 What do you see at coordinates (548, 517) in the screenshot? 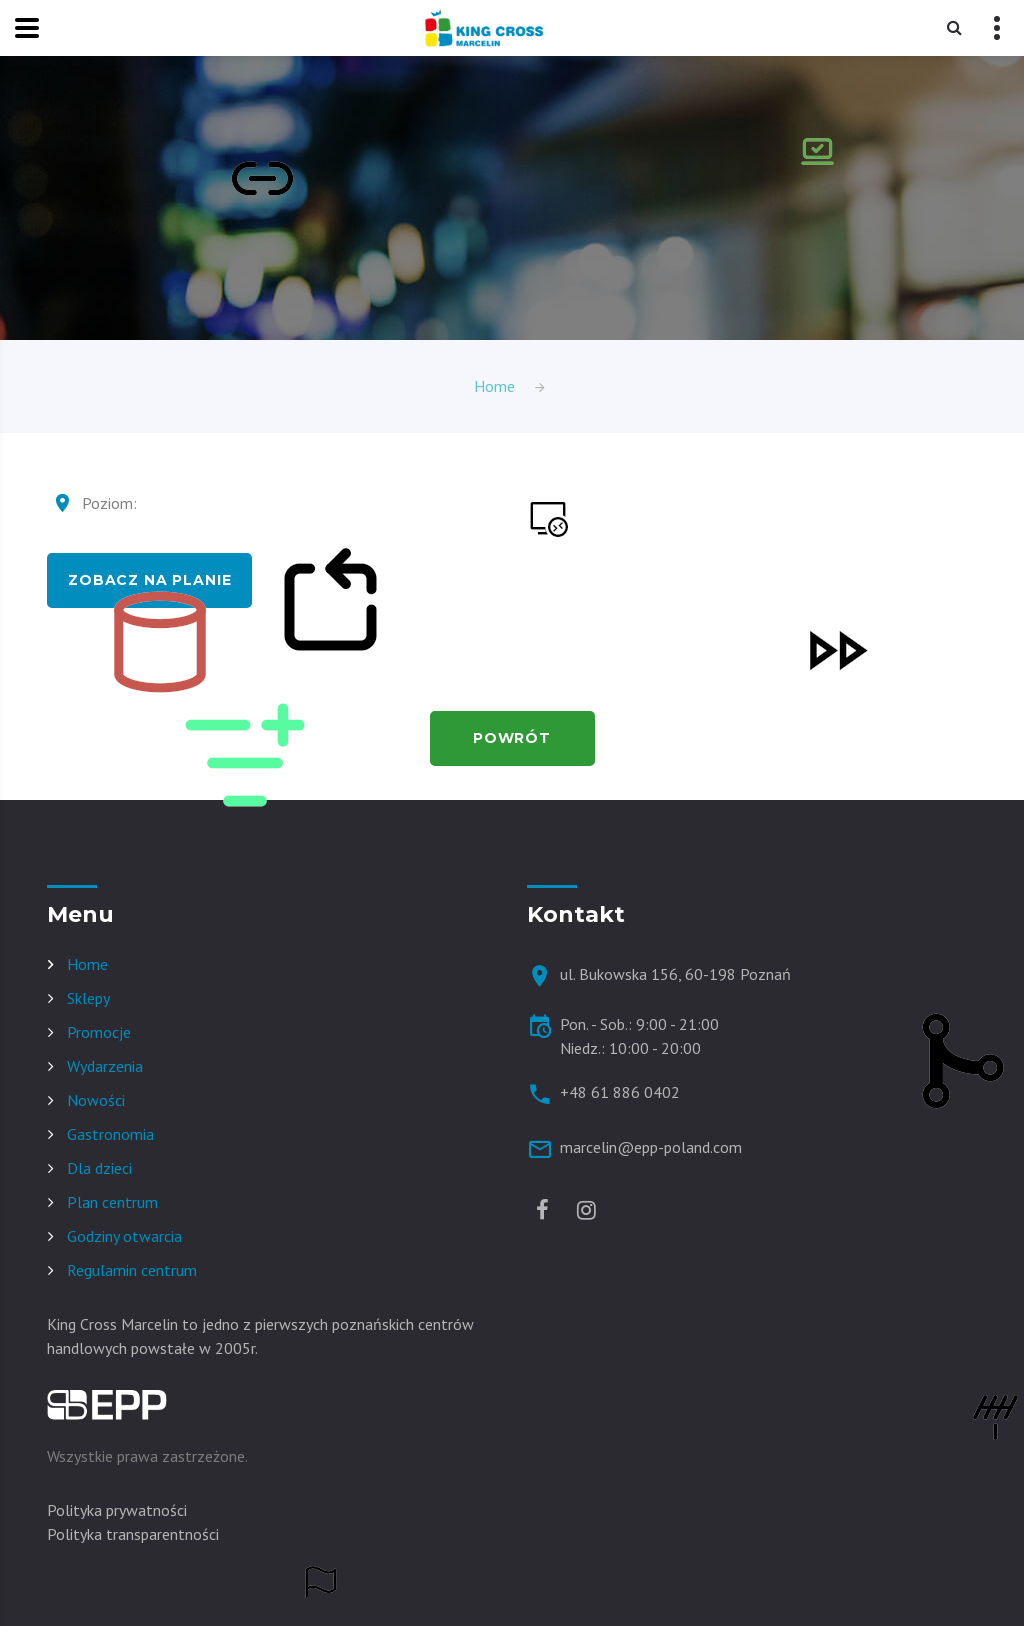
I see `connect to a remote virtual machine` at bounding box center [548, 517].